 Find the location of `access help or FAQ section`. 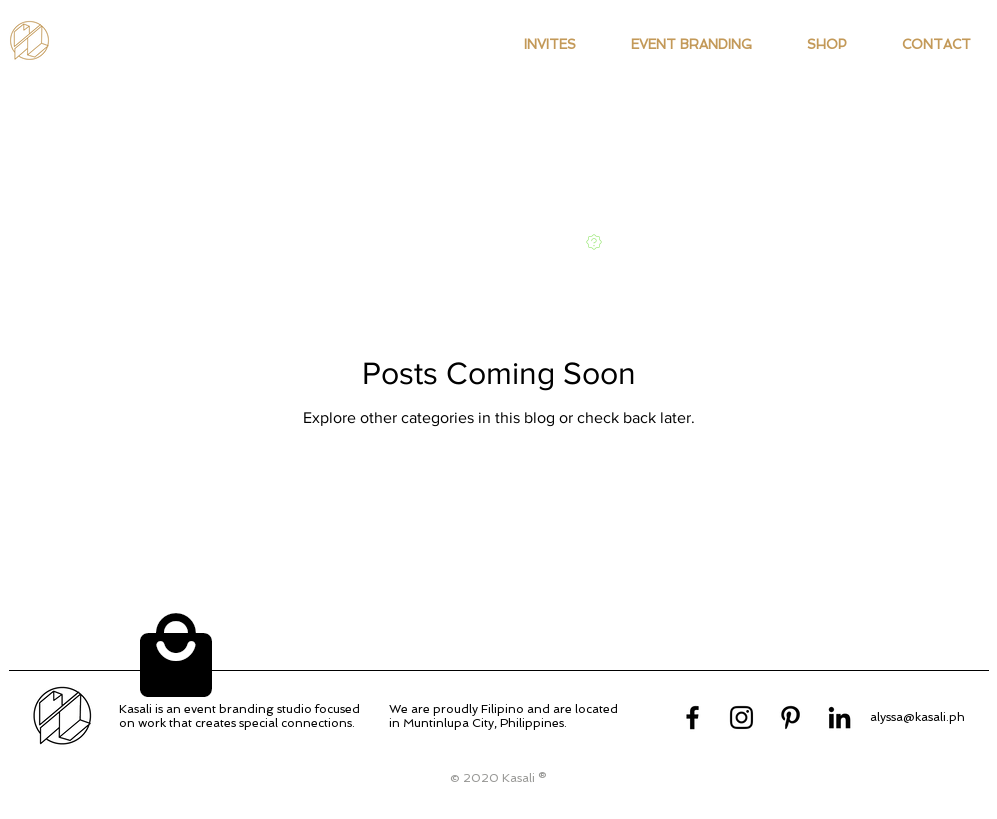

access help or FAQ section is located at coordinates (594, 242).